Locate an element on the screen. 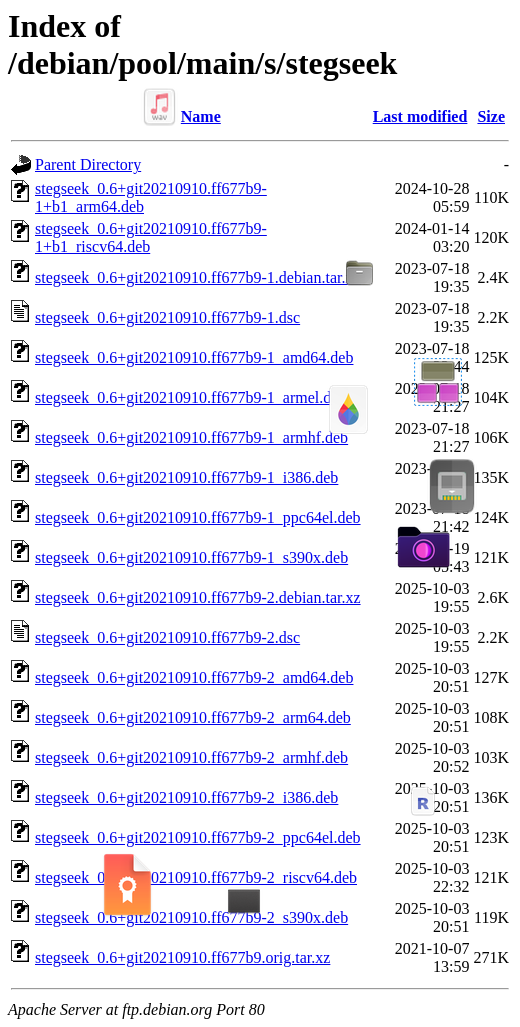 This screenshot has width=520, height=1027. a wav audio file is located at coordinates (159, 106).